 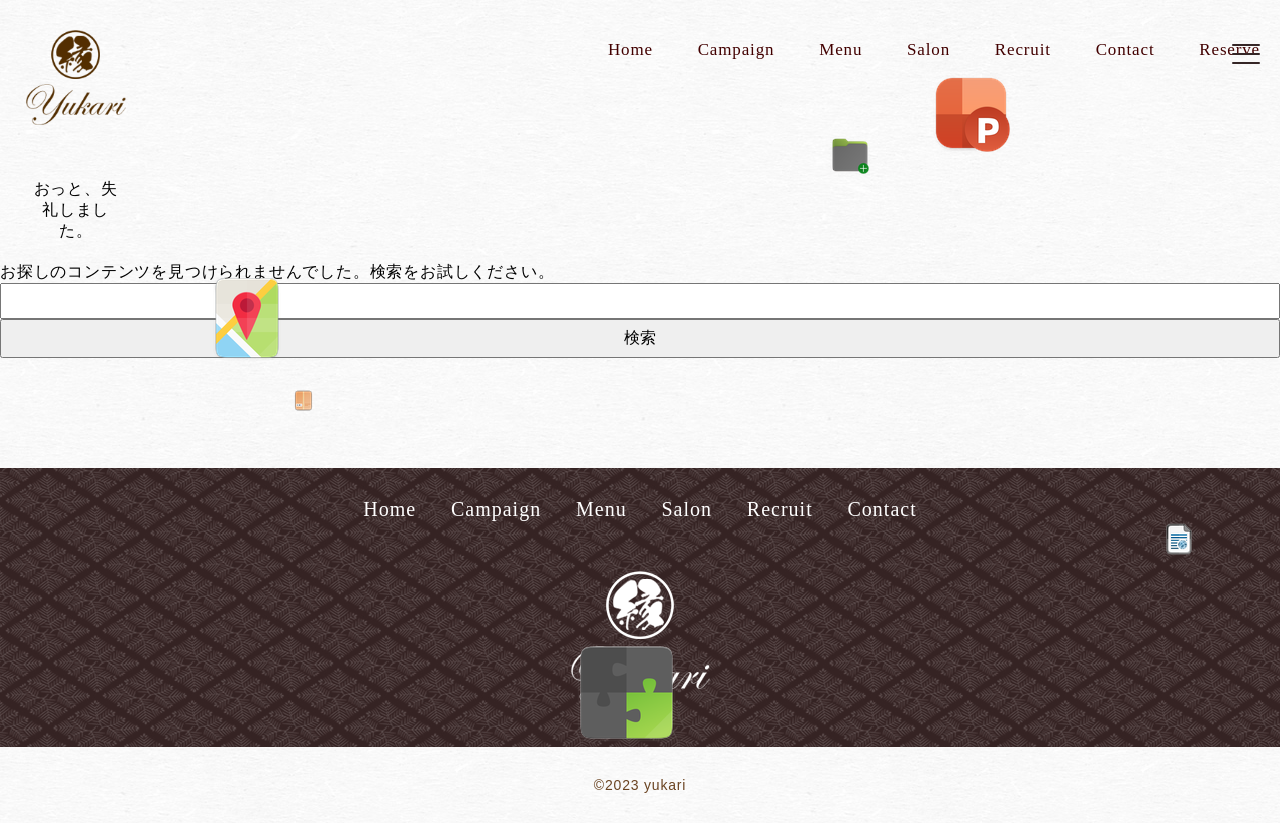 What do you see at coordinates (1179, 539) in the screenshot?
I see `libreoffice web template file type` at bounding box center [1179, 539].